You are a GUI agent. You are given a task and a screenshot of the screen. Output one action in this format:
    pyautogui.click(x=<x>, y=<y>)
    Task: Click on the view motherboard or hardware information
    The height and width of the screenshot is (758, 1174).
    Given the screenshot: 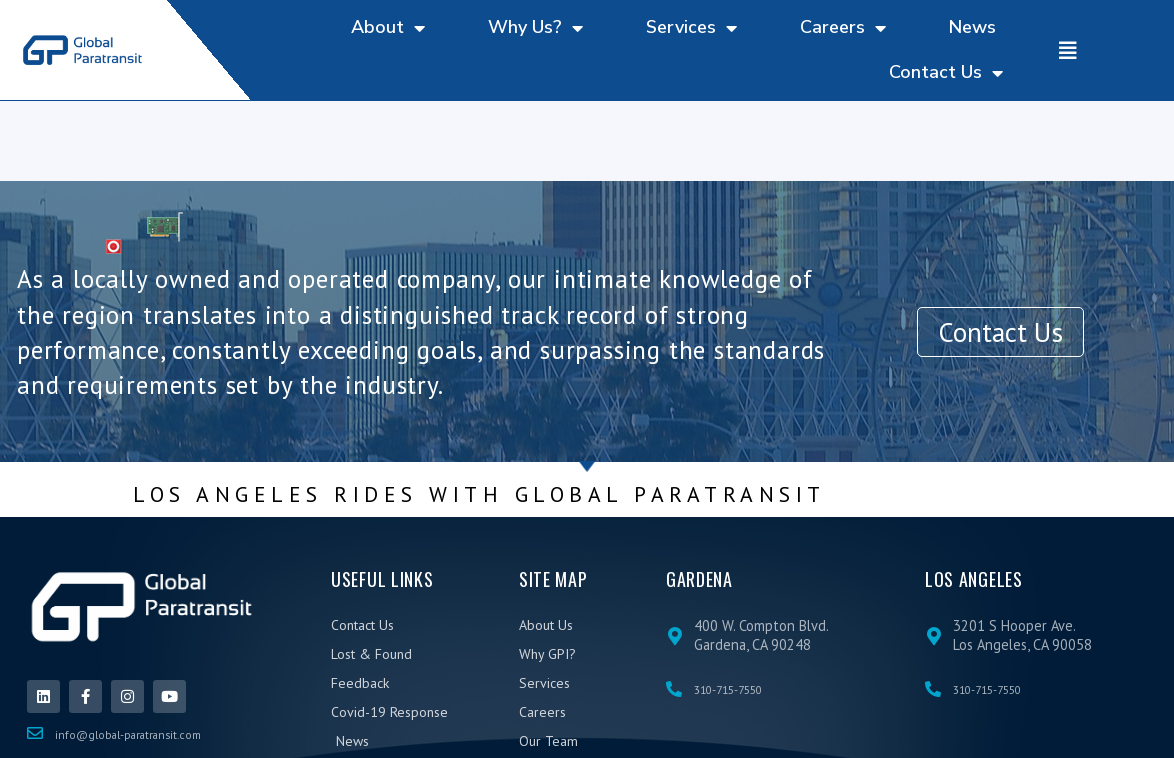 What is the action you would take?
    pyautogui.click(x=165, y=227)
    